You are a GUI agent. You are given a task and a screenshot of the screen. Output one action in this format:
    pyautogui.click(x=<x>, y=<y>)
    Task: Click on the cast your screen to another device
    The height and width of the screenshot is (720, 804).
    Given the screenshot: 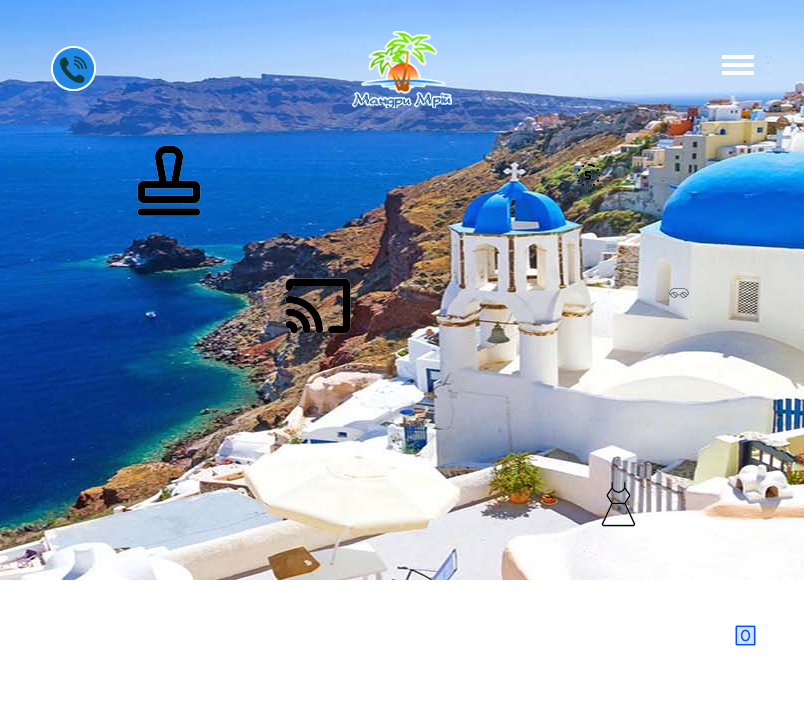 What is the action you would take?
    pyautogui.click(x=318, y=306)
    